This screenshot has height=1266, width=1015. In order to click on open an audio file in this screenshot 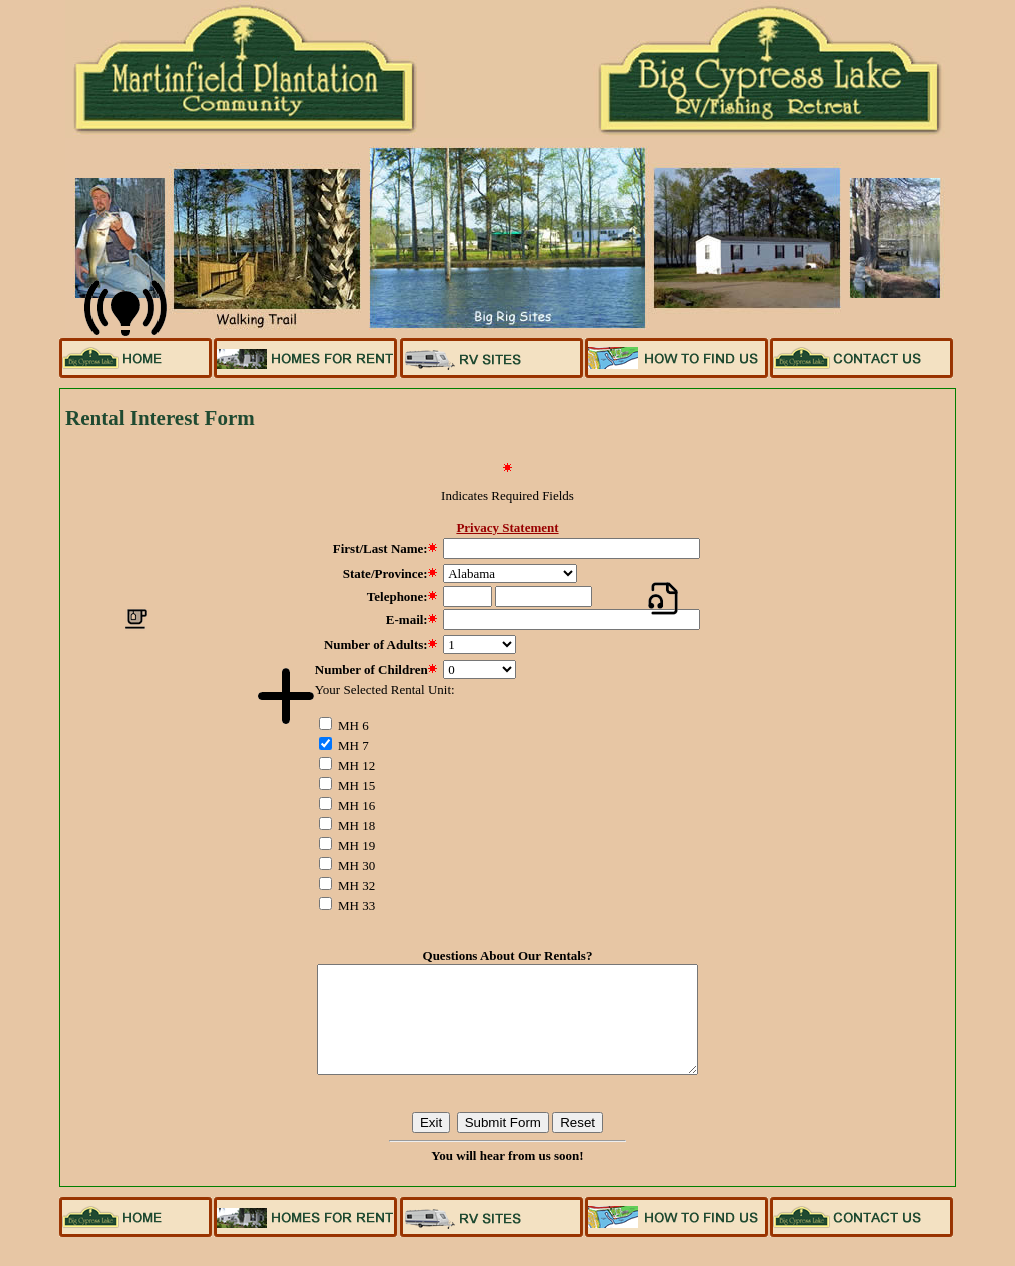, I will do `click(664, 598)`.